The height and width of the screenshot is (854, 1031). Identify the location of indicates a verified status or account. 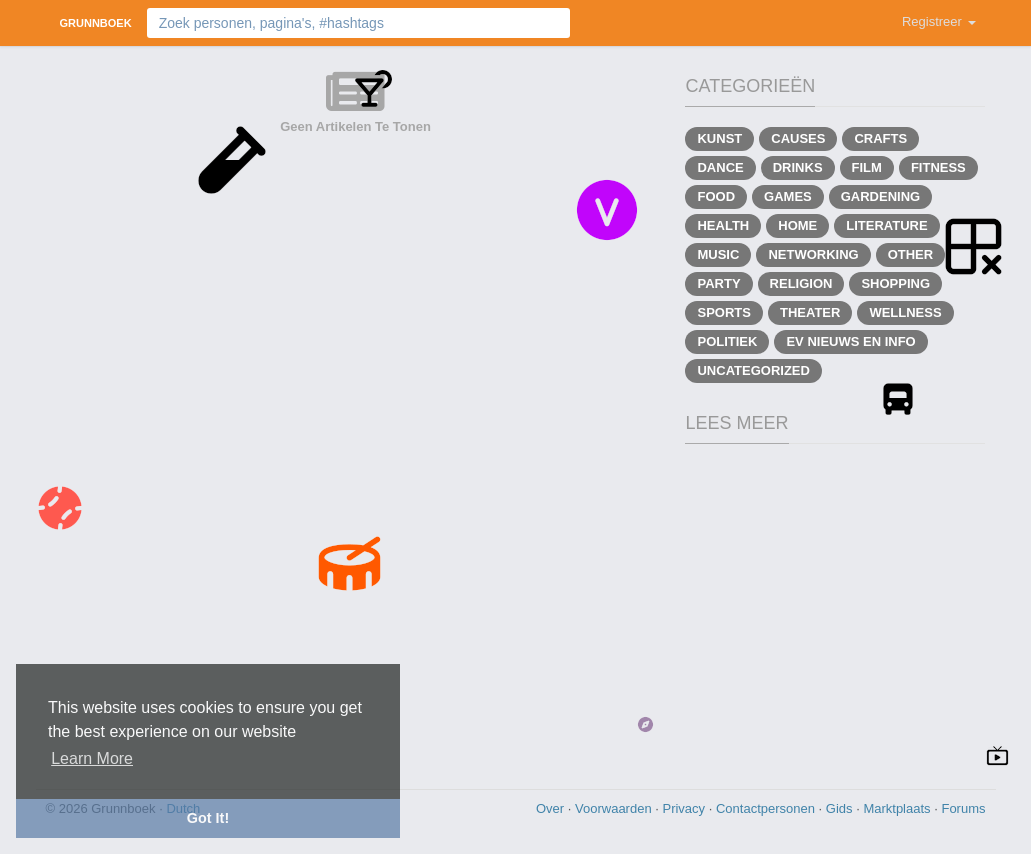
(607, 210).